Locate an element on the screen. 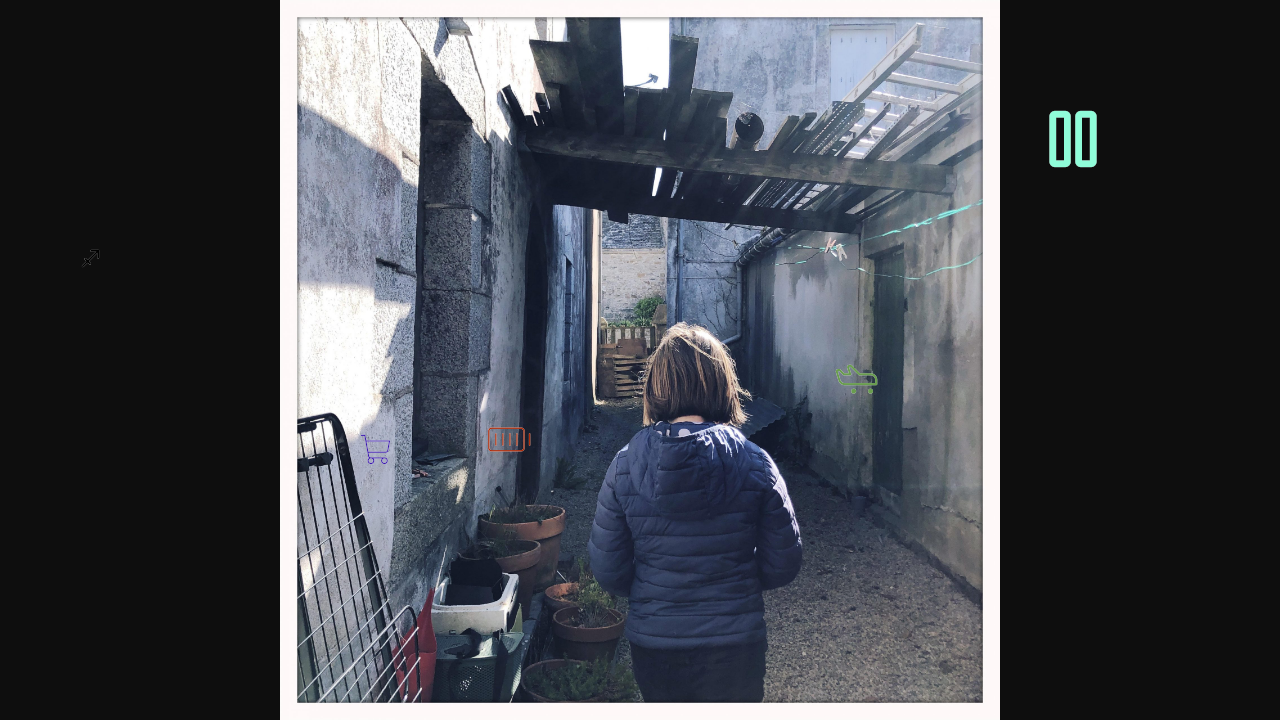 The height and width of the screenshot is (720, 1280). view your shopping cart is located at coordinates (376, 450).